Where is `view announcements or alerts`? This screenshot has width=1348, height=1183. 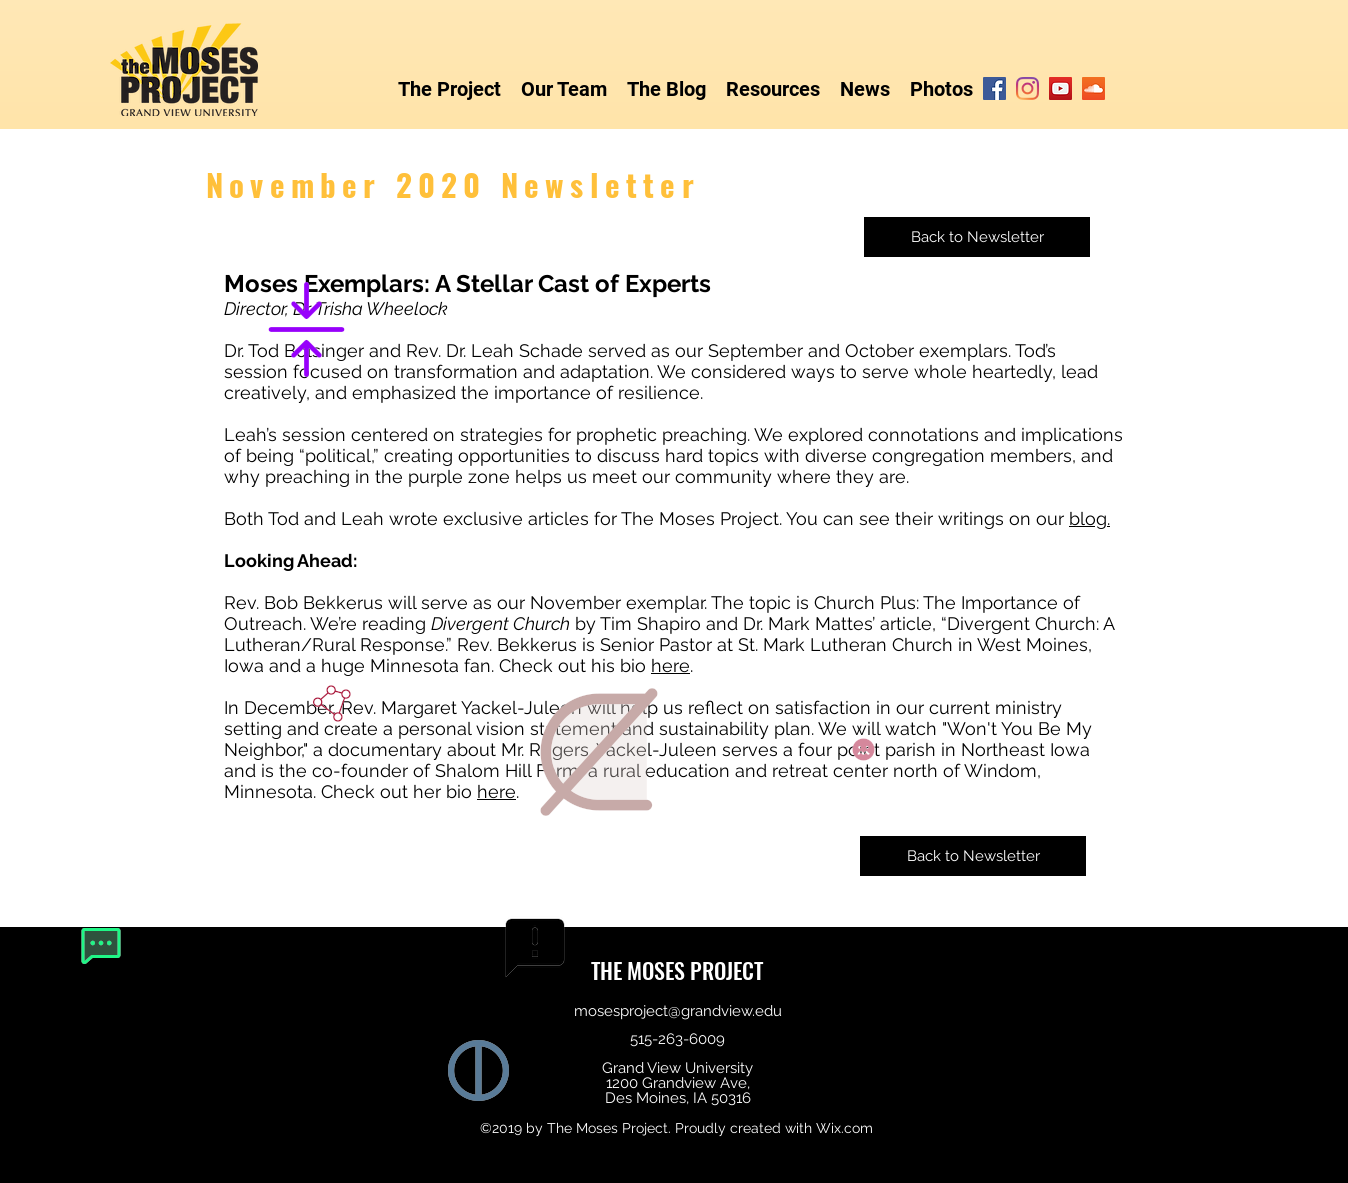 view announcements or alerts is located at coordinates (535, 948).